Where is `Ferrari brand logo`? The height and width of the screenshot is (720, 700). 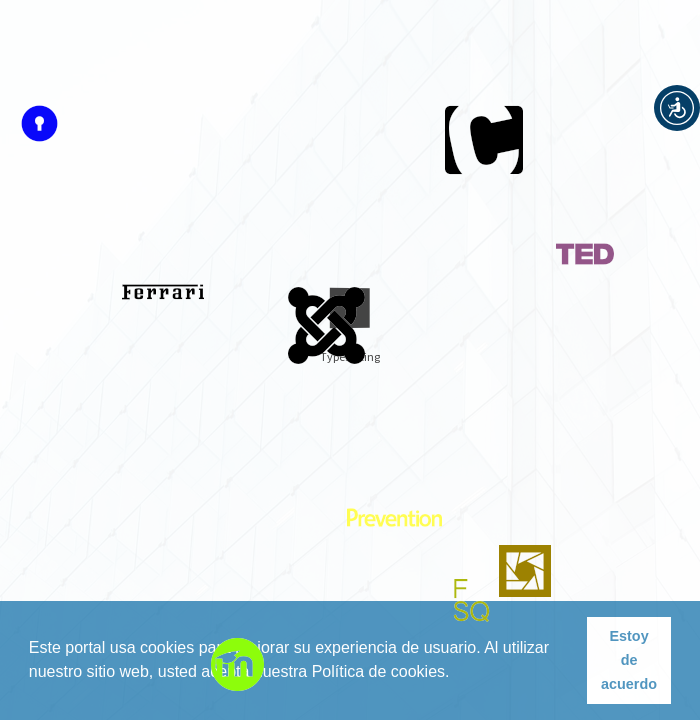
Ferrari brand logo is located at coordinates (163, 292).